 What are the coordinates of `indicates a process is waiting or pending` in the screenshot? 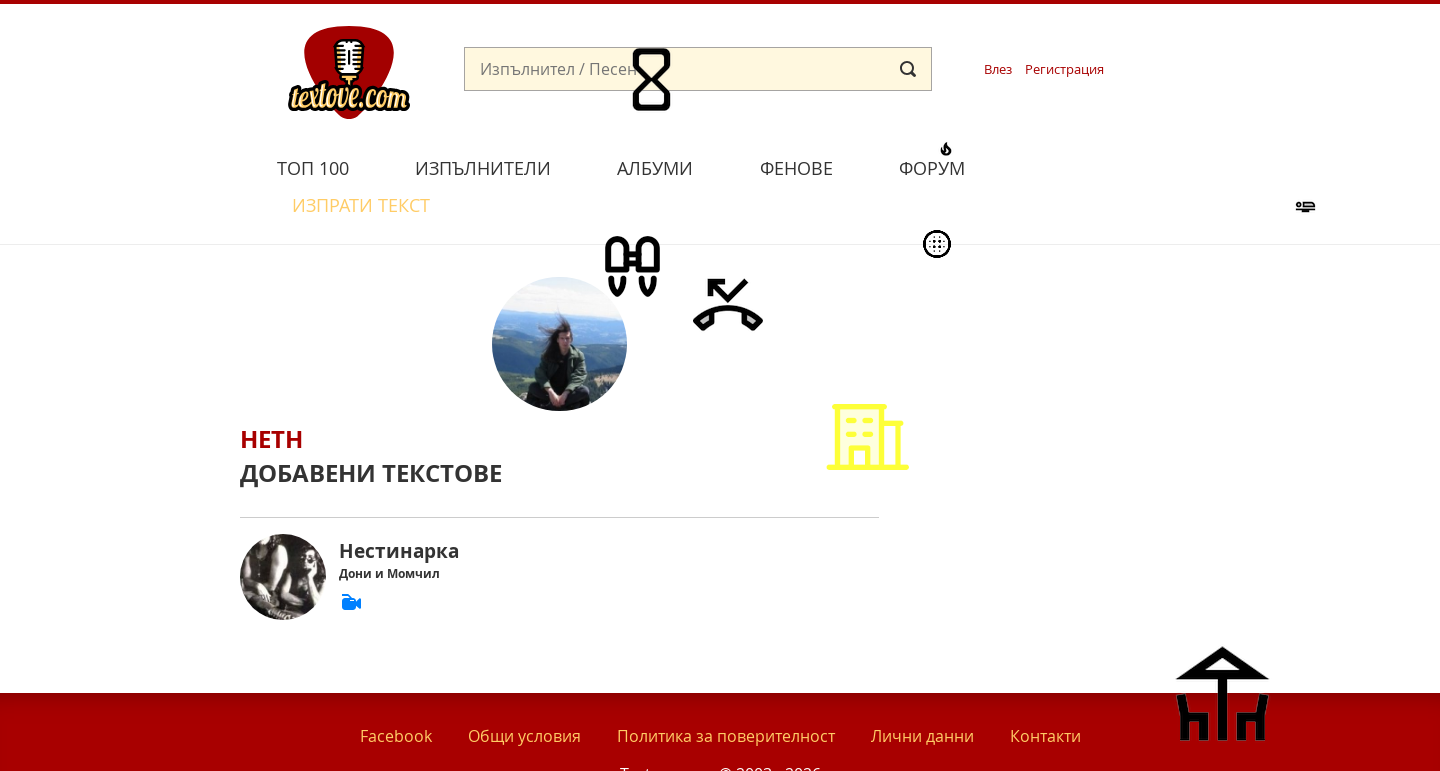 It's located at (651, 79).